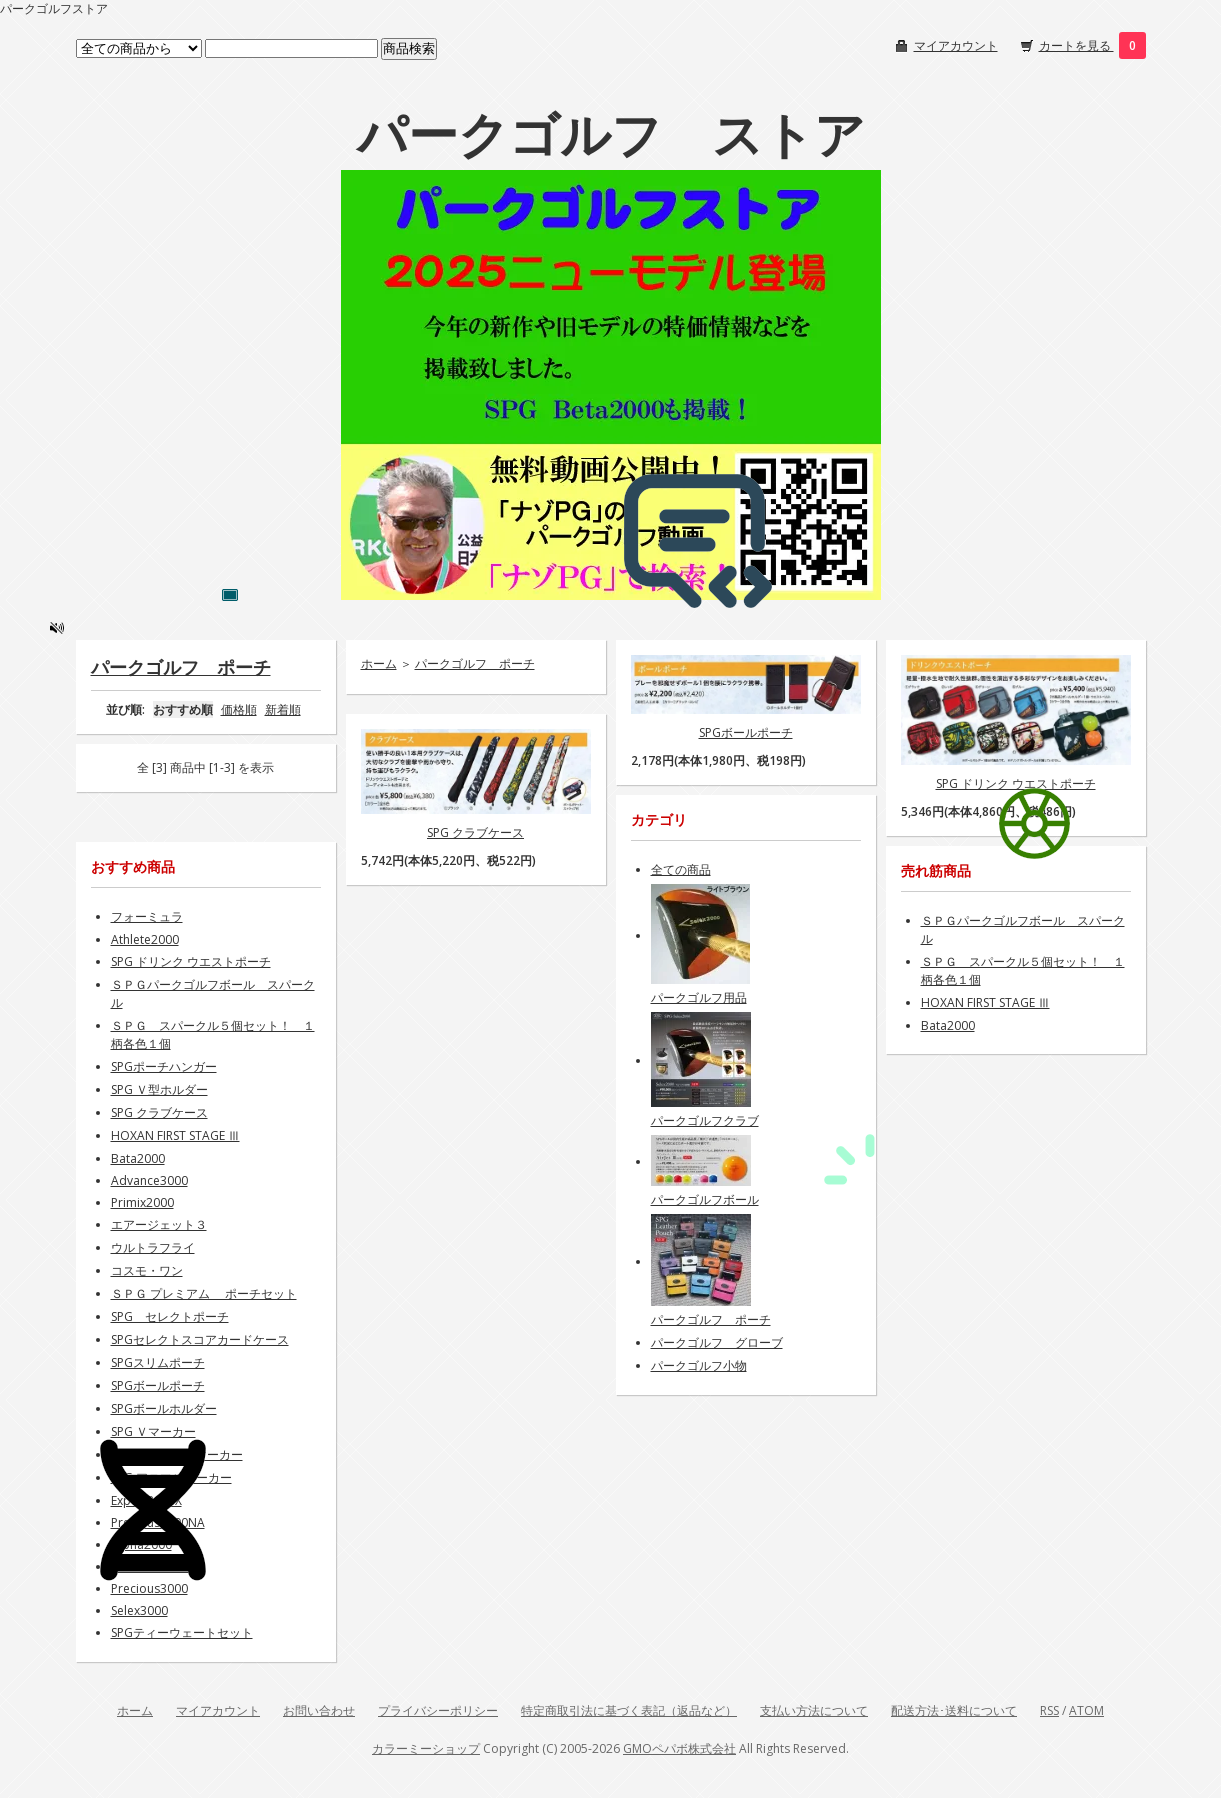  Describe the element at coordinates (694, 537) in the screenshot. I see `view code snippets in messages` at that location.